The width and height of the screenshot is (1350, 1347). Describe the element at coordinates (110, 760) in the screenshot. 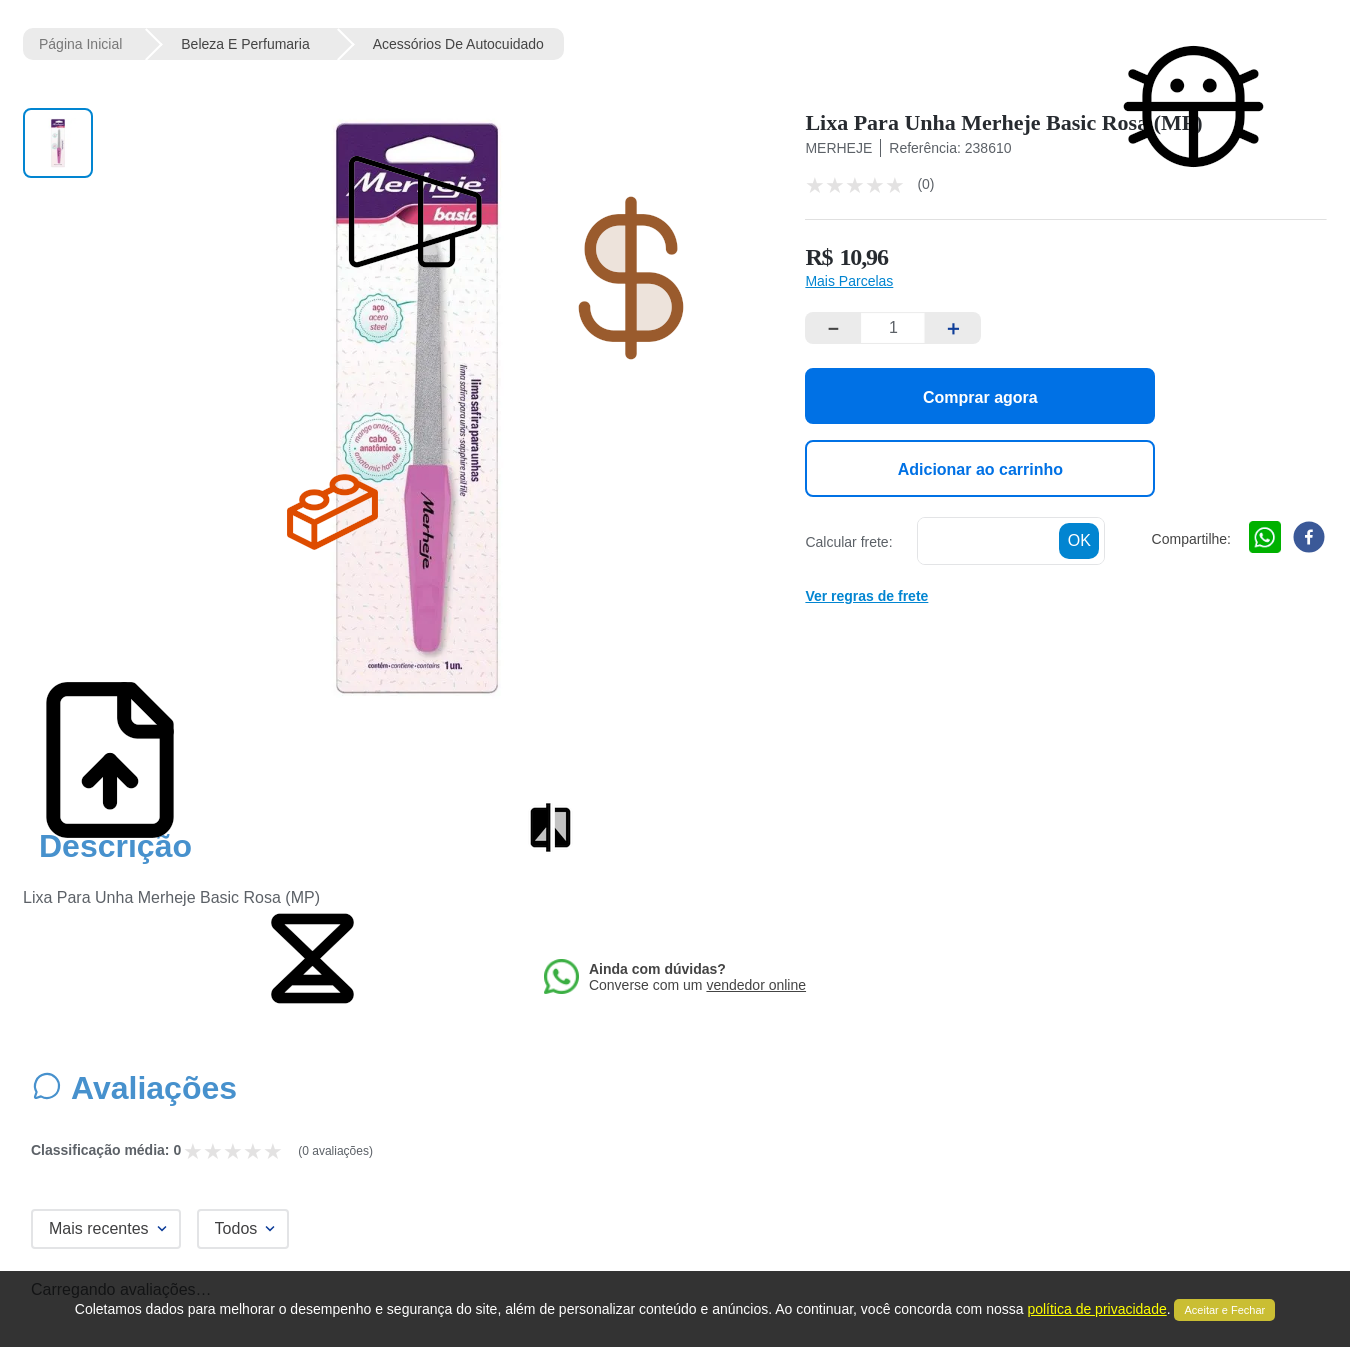

I see `upload a file` at that location.